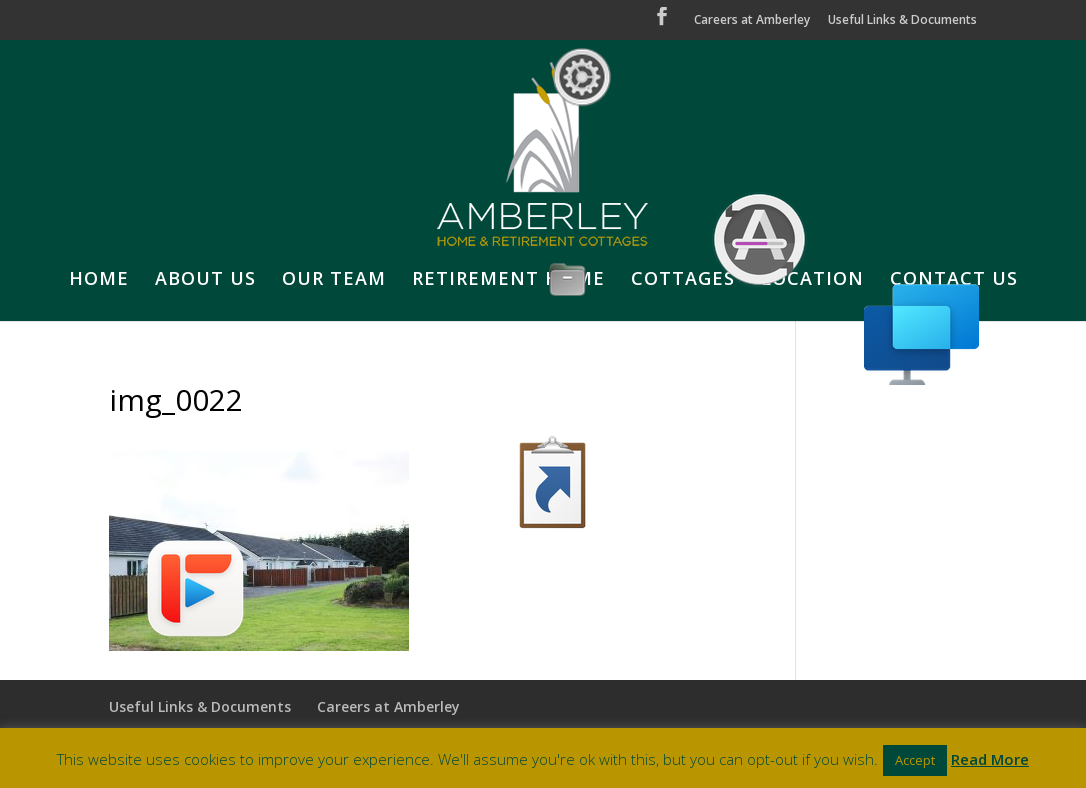 The image size is (1086, 788). Describe the element at coordinates (195, 588) in the screenshot. I see `open FreeTube app` at that location.